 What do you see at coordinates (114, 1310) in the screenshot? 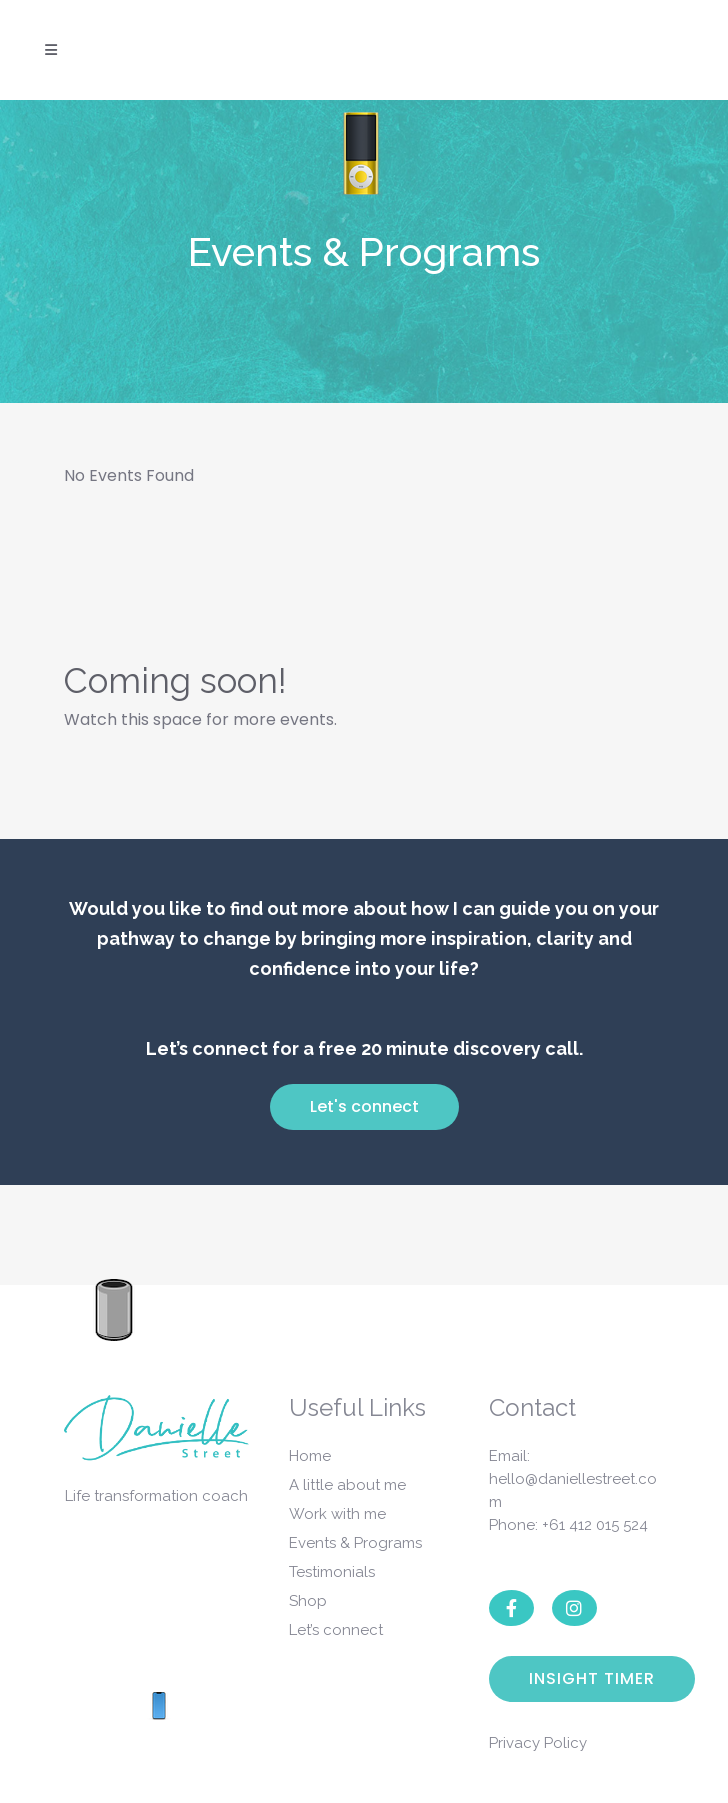
I see `mac pro (cylinder model) in finder sidebar` at bounding box center [114, 1310].